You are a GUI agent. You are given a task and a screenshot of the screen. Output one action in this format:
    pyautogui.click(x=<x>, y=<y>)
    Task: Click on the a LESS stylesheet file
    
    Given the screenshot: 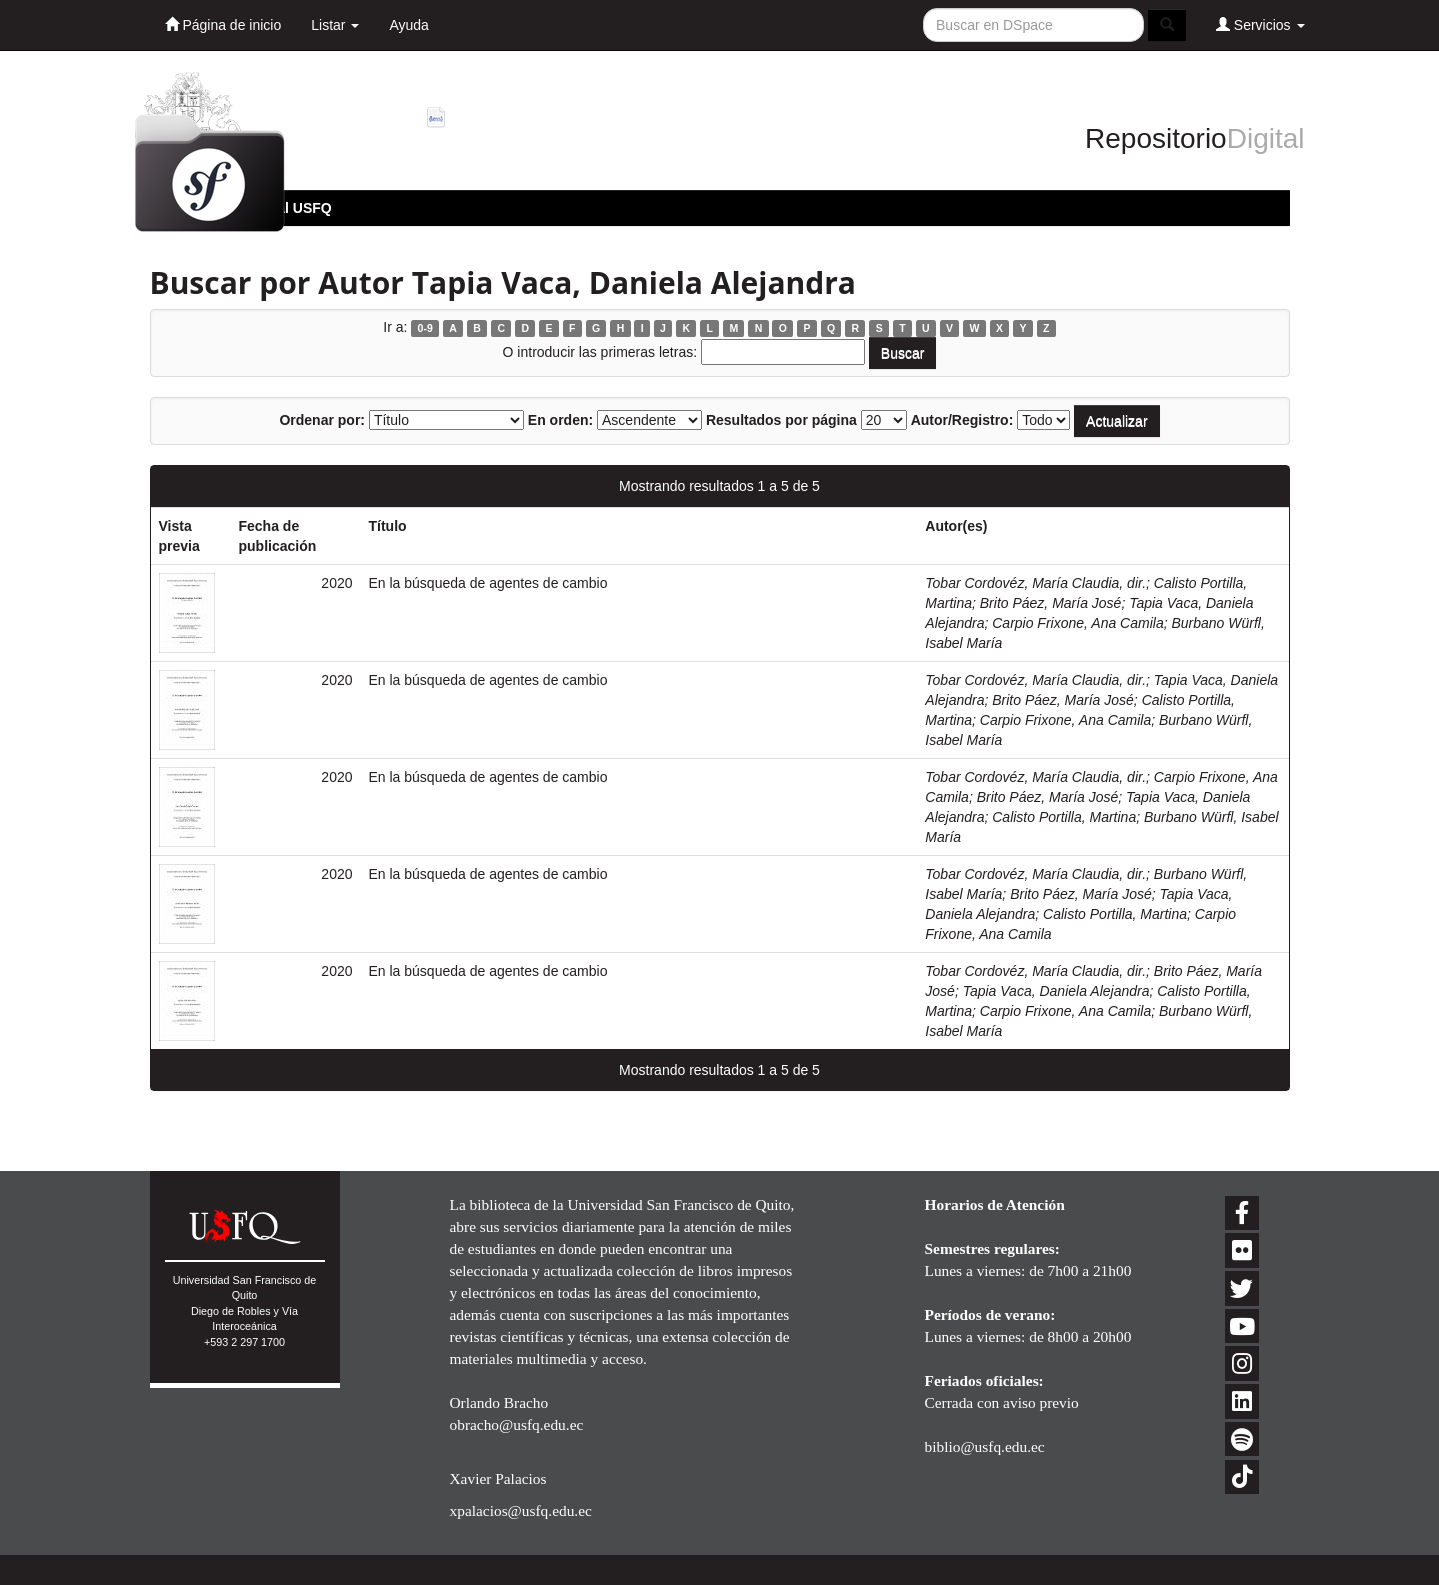 What is the action you would take?
    pyautogui.click(x=436, y=117)
    